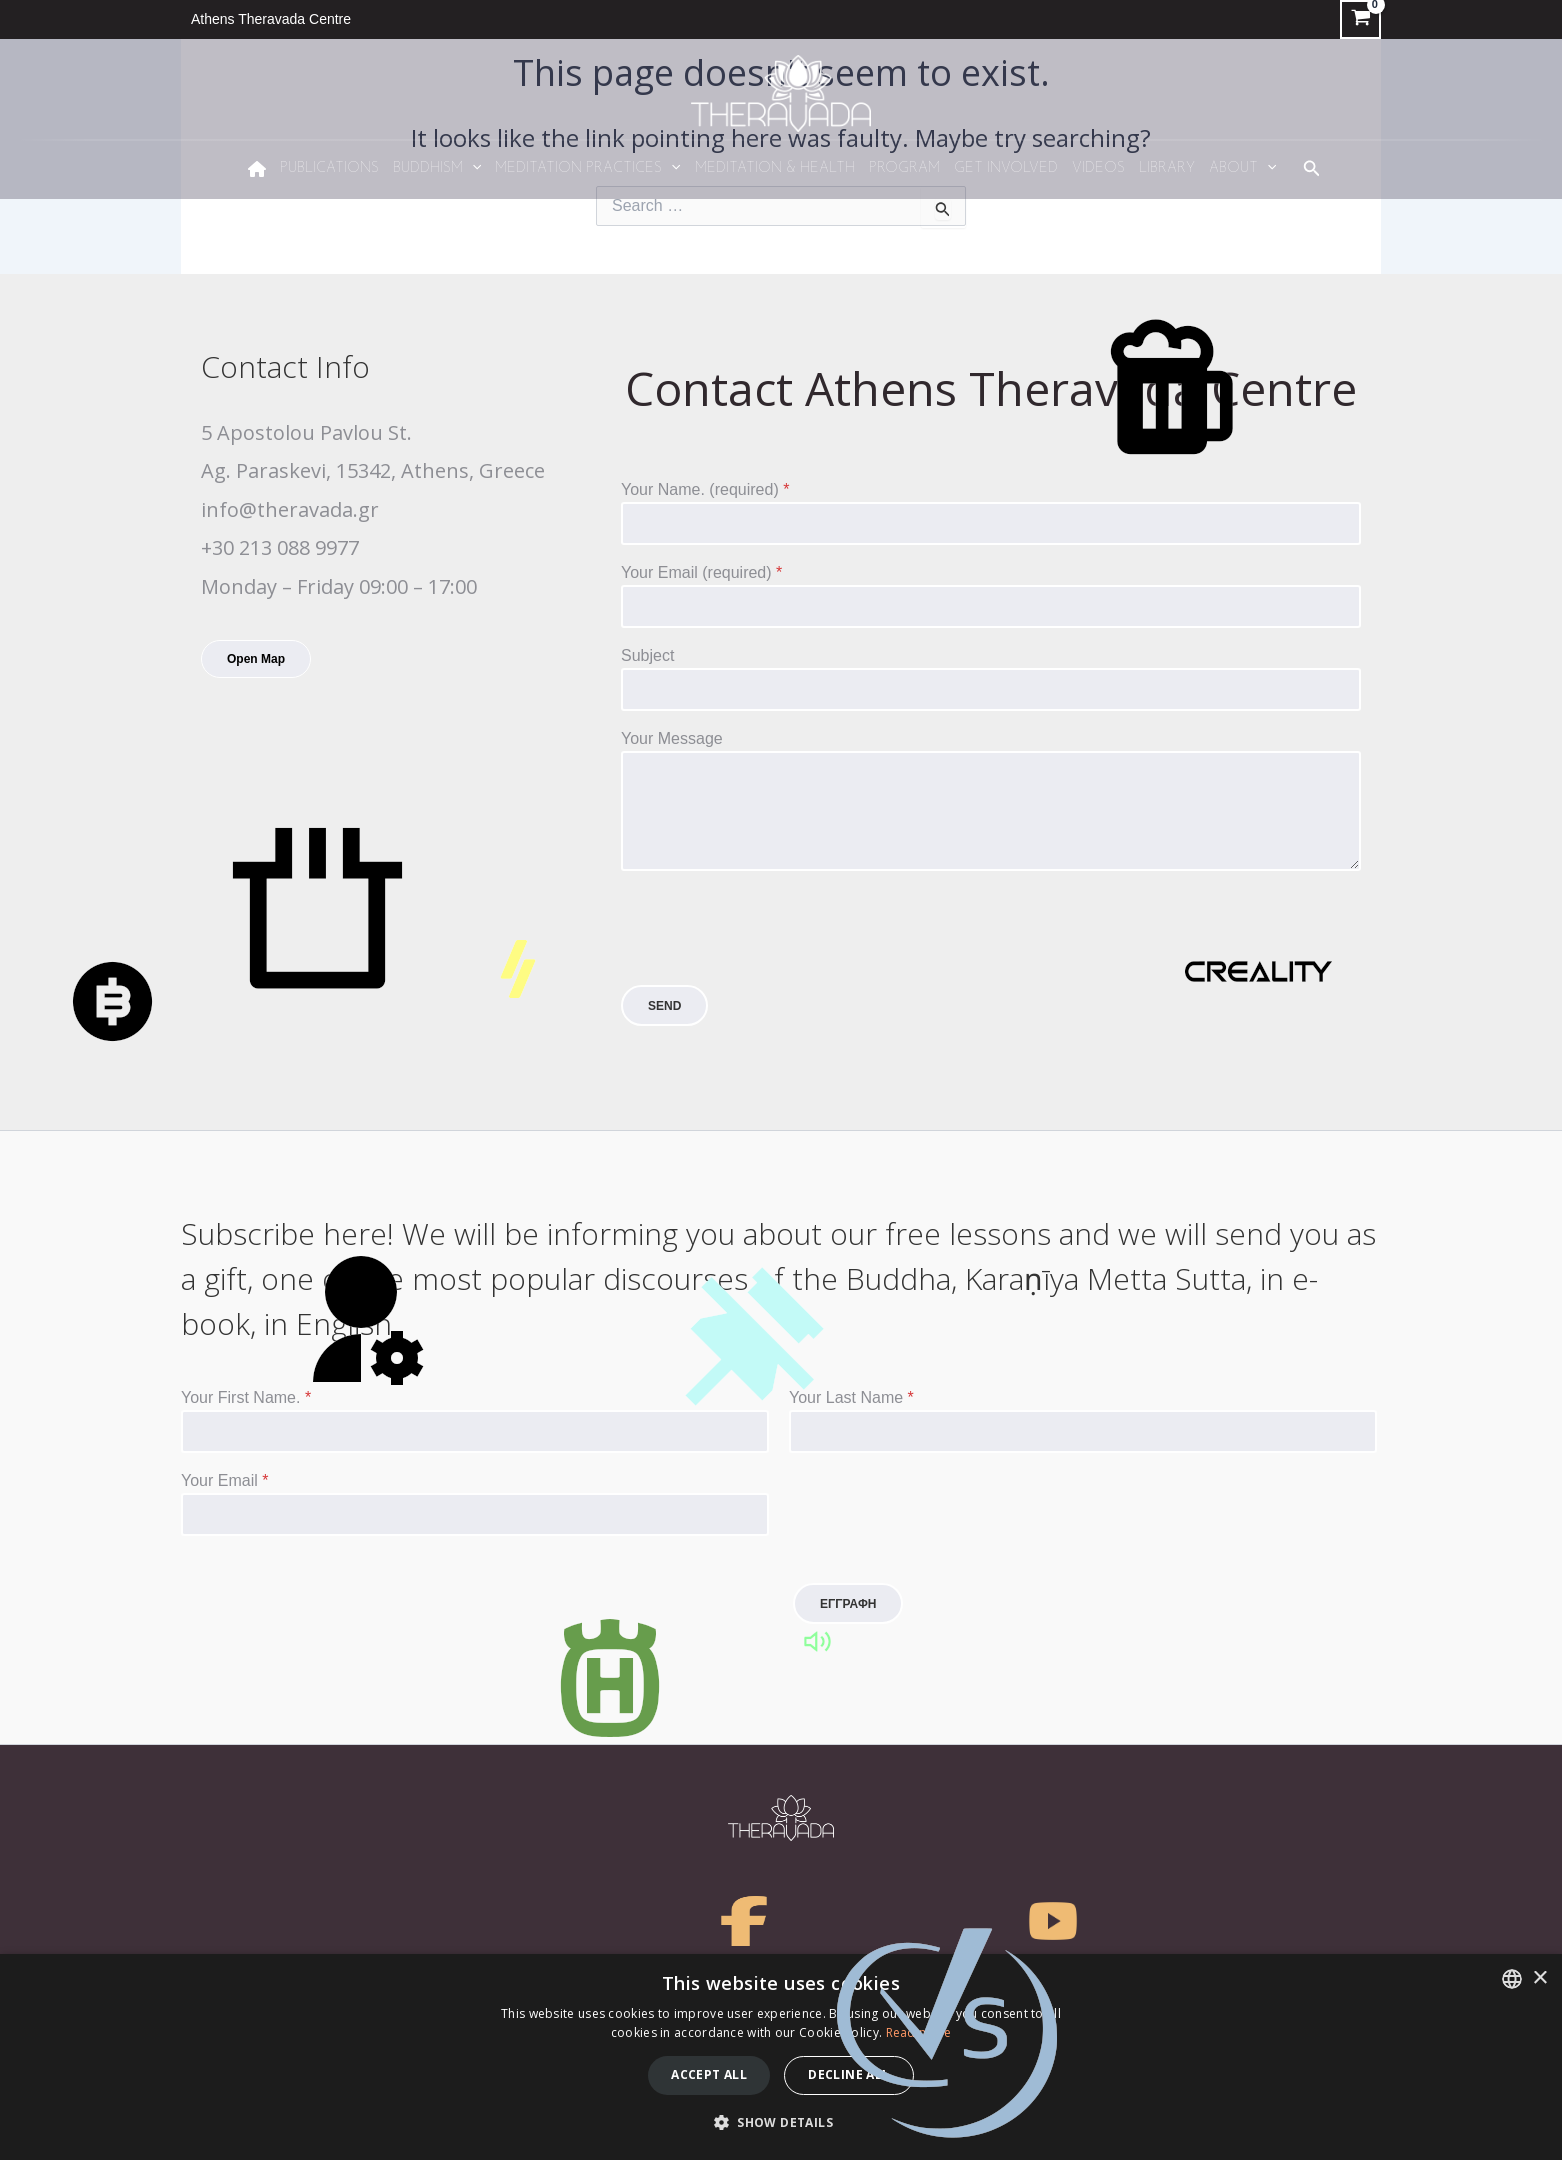  I want to click on open Winamp media player, so click(518, 969).